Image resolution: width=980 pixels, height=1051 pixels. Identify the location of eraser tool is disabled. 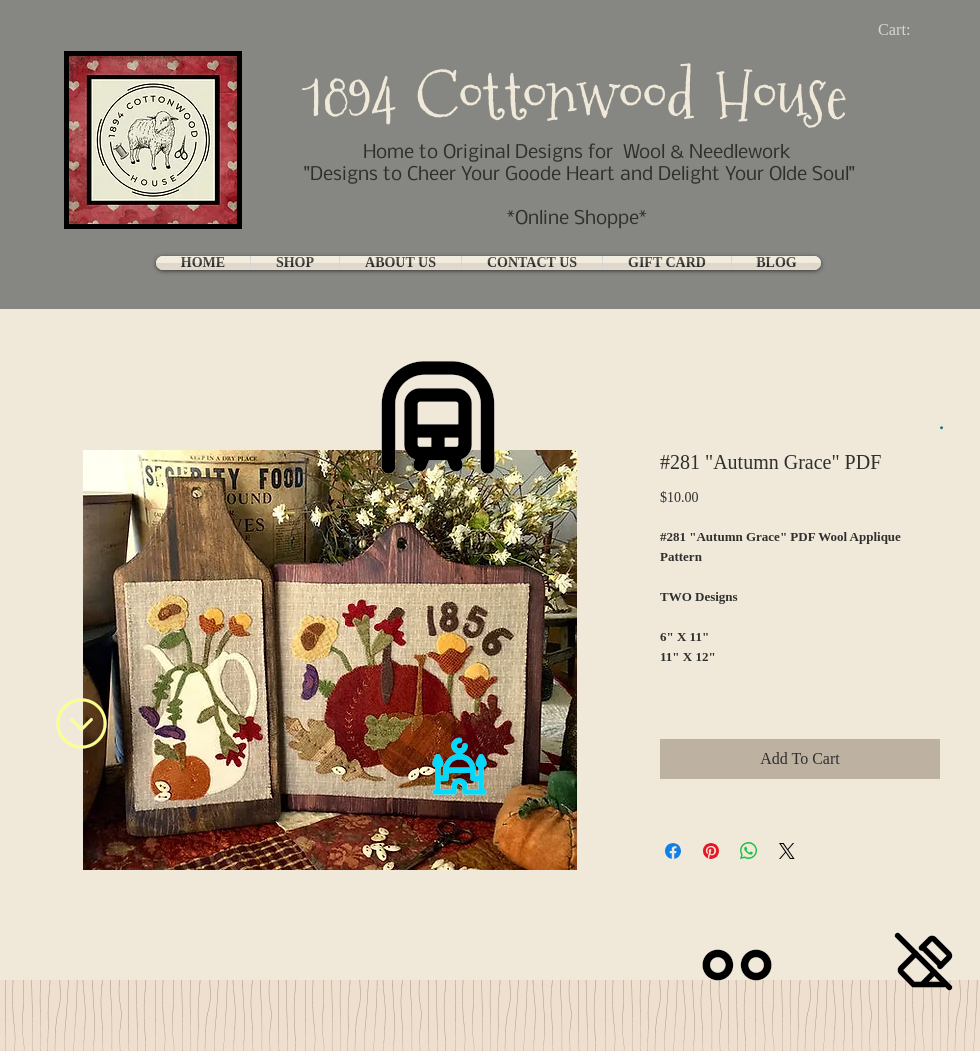
(923, 961).